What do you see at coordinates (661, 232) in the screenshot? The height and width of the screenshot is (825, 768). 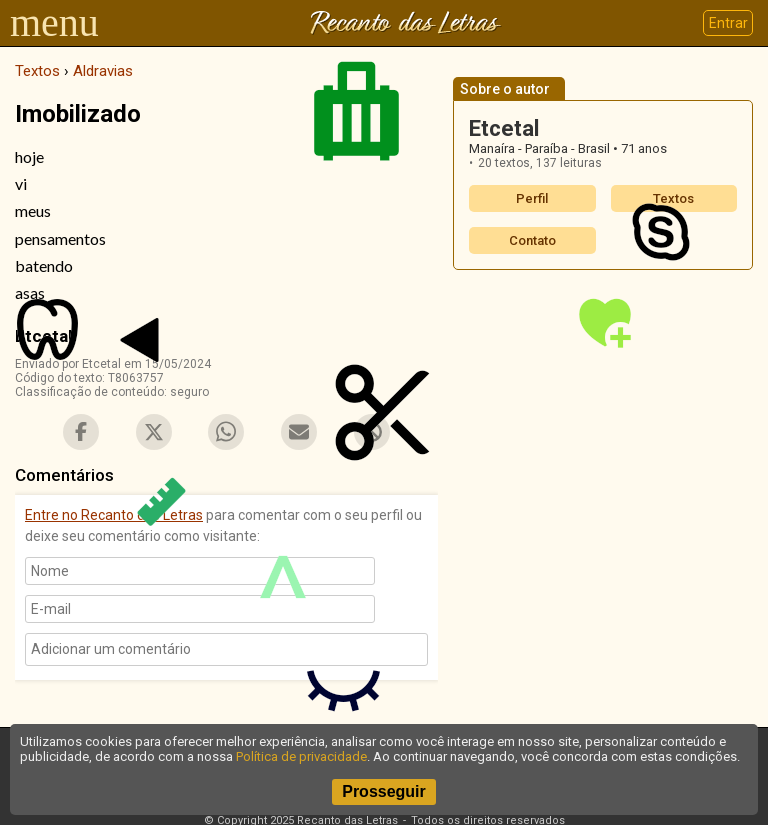 I see `open Skype app` at bounding box center [661, 232].